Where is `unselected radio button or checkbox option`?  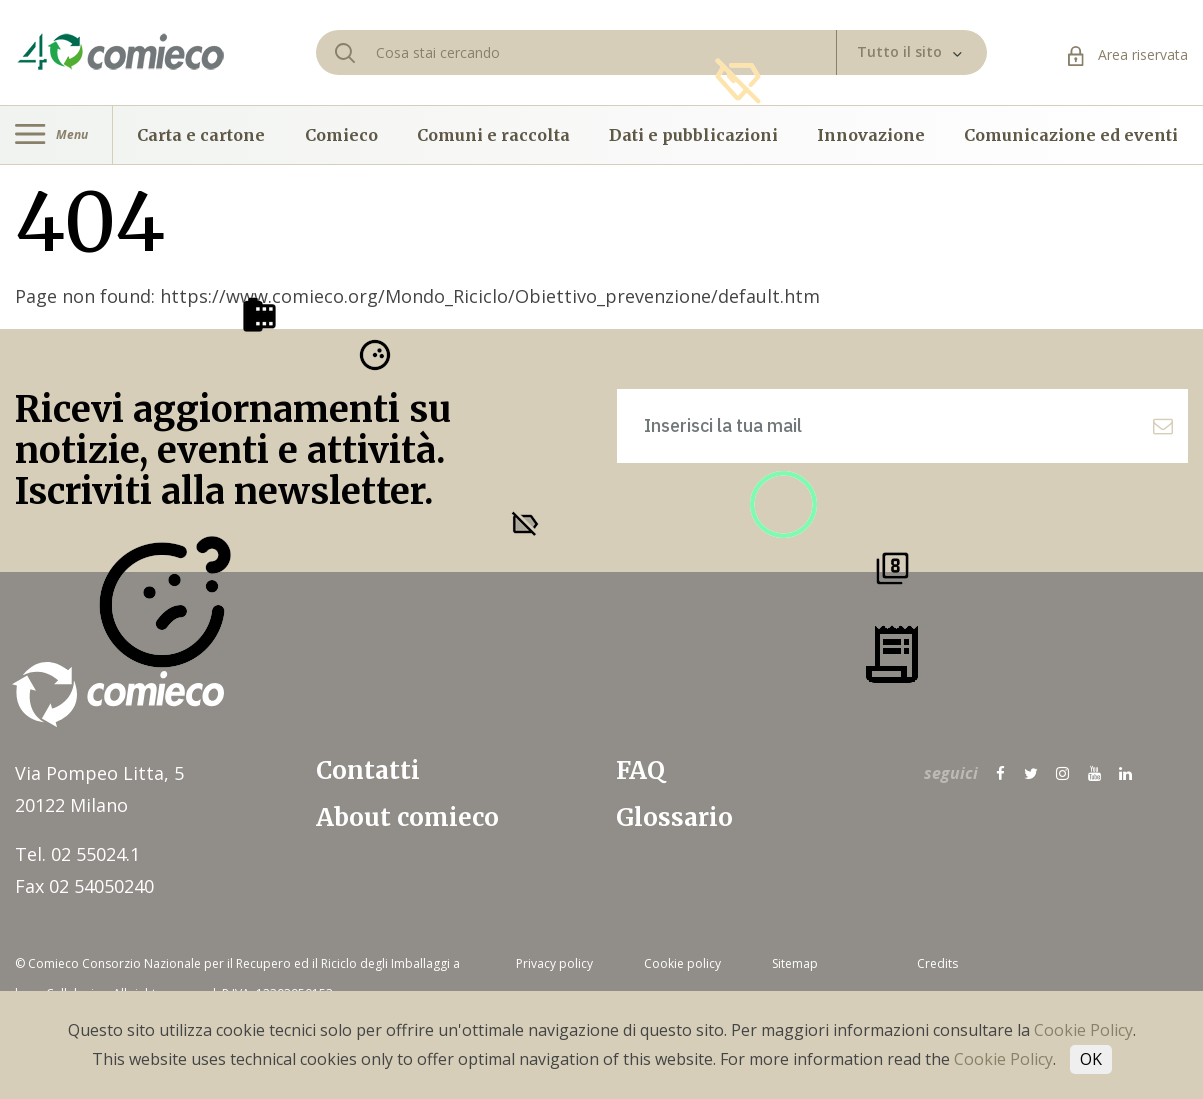
unselected radio button or checkbox option is located at coordinates (783, 504).